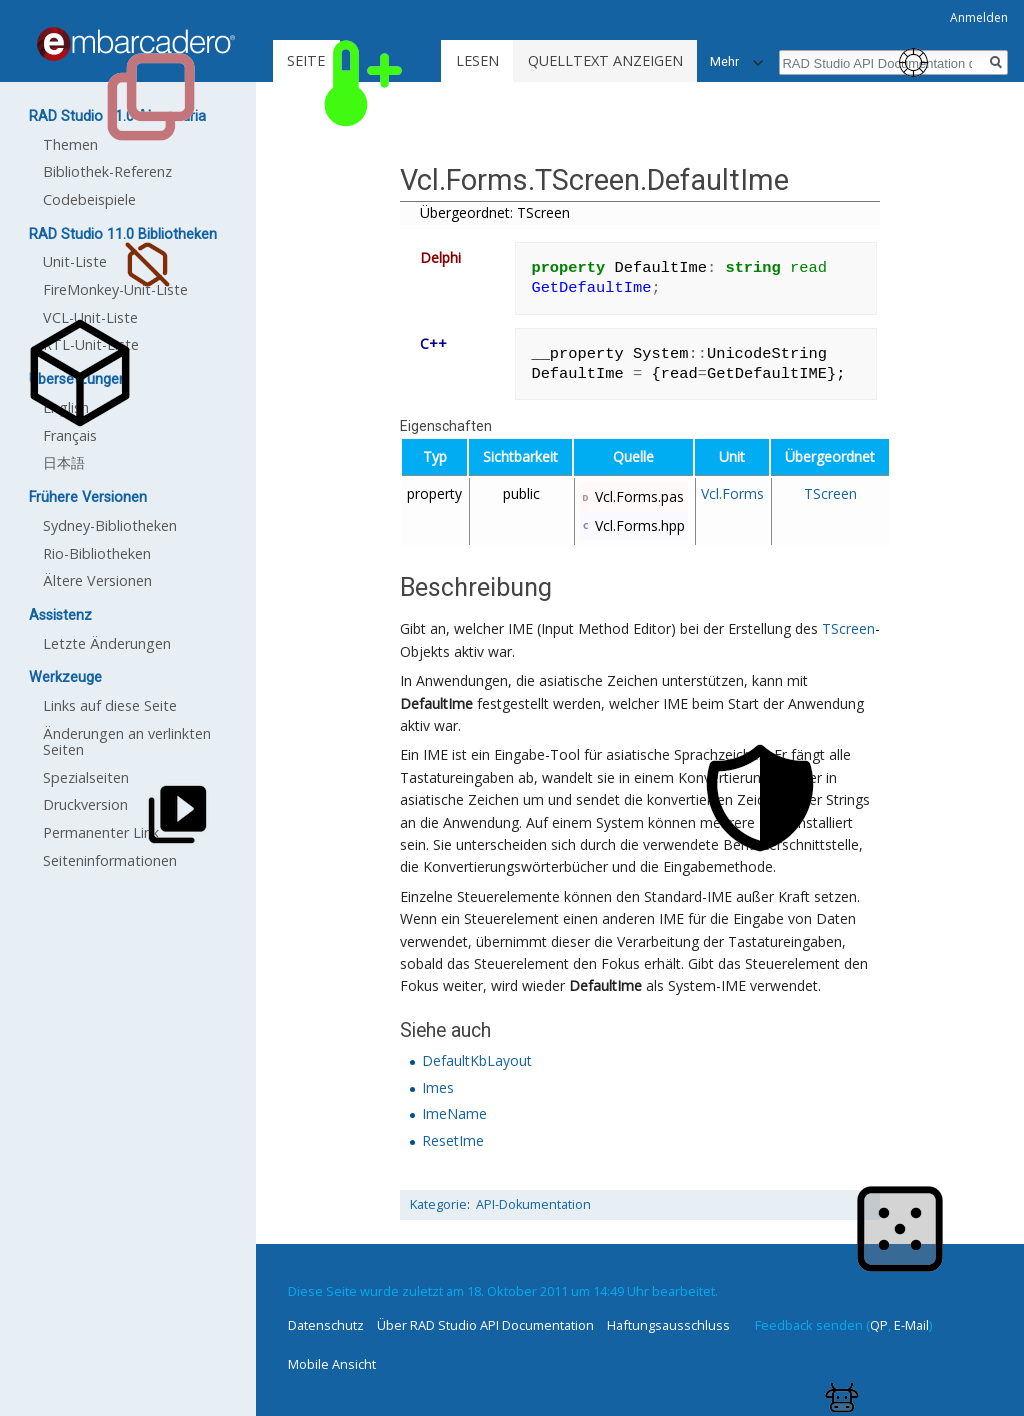 The width and height of the screenshot is (1024, 1416). What do you see at coordinates (842, 1398) in the screenshot?
I see `browse farm or agricultural content` at bounding box center [842, 1398].